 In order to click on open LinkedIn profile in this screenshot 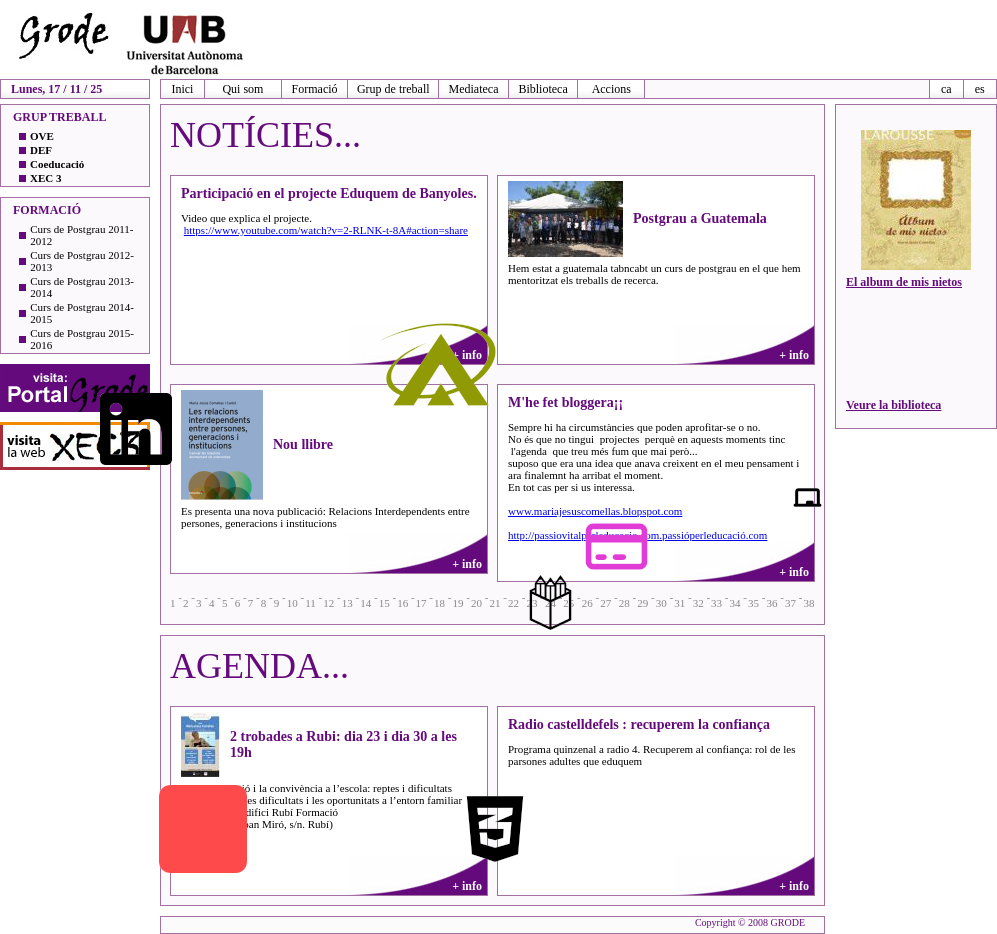, I will do `click(136, 429)`.